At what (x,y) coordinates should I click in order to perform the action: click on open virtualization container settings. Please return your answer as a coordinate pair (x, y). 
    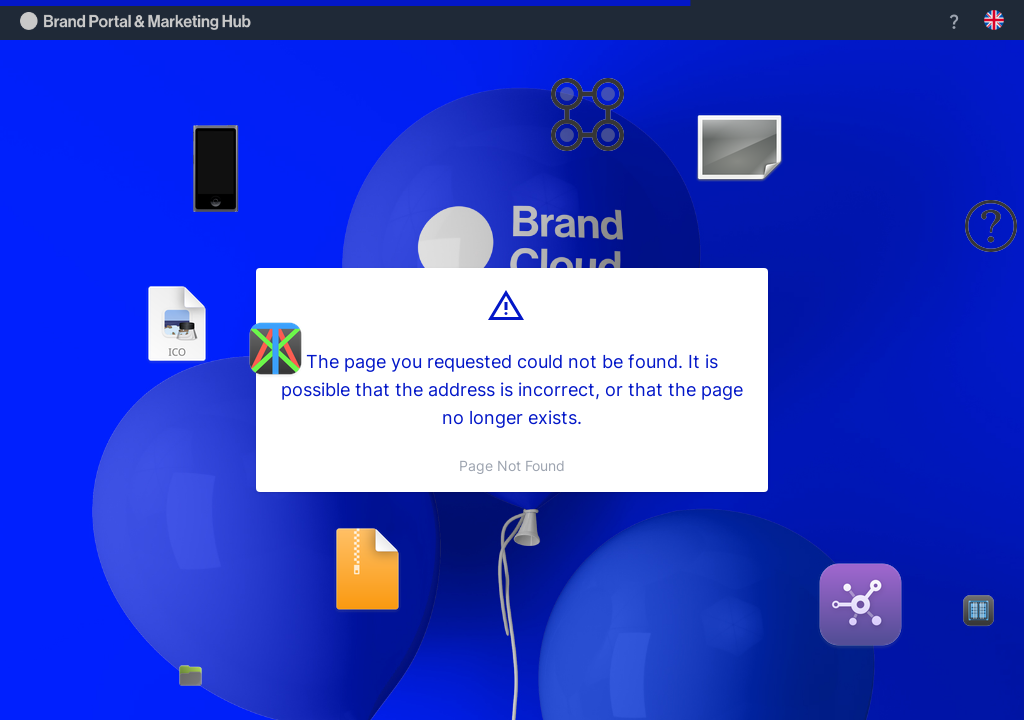
    Looking at the image, I should click on (978, 610).